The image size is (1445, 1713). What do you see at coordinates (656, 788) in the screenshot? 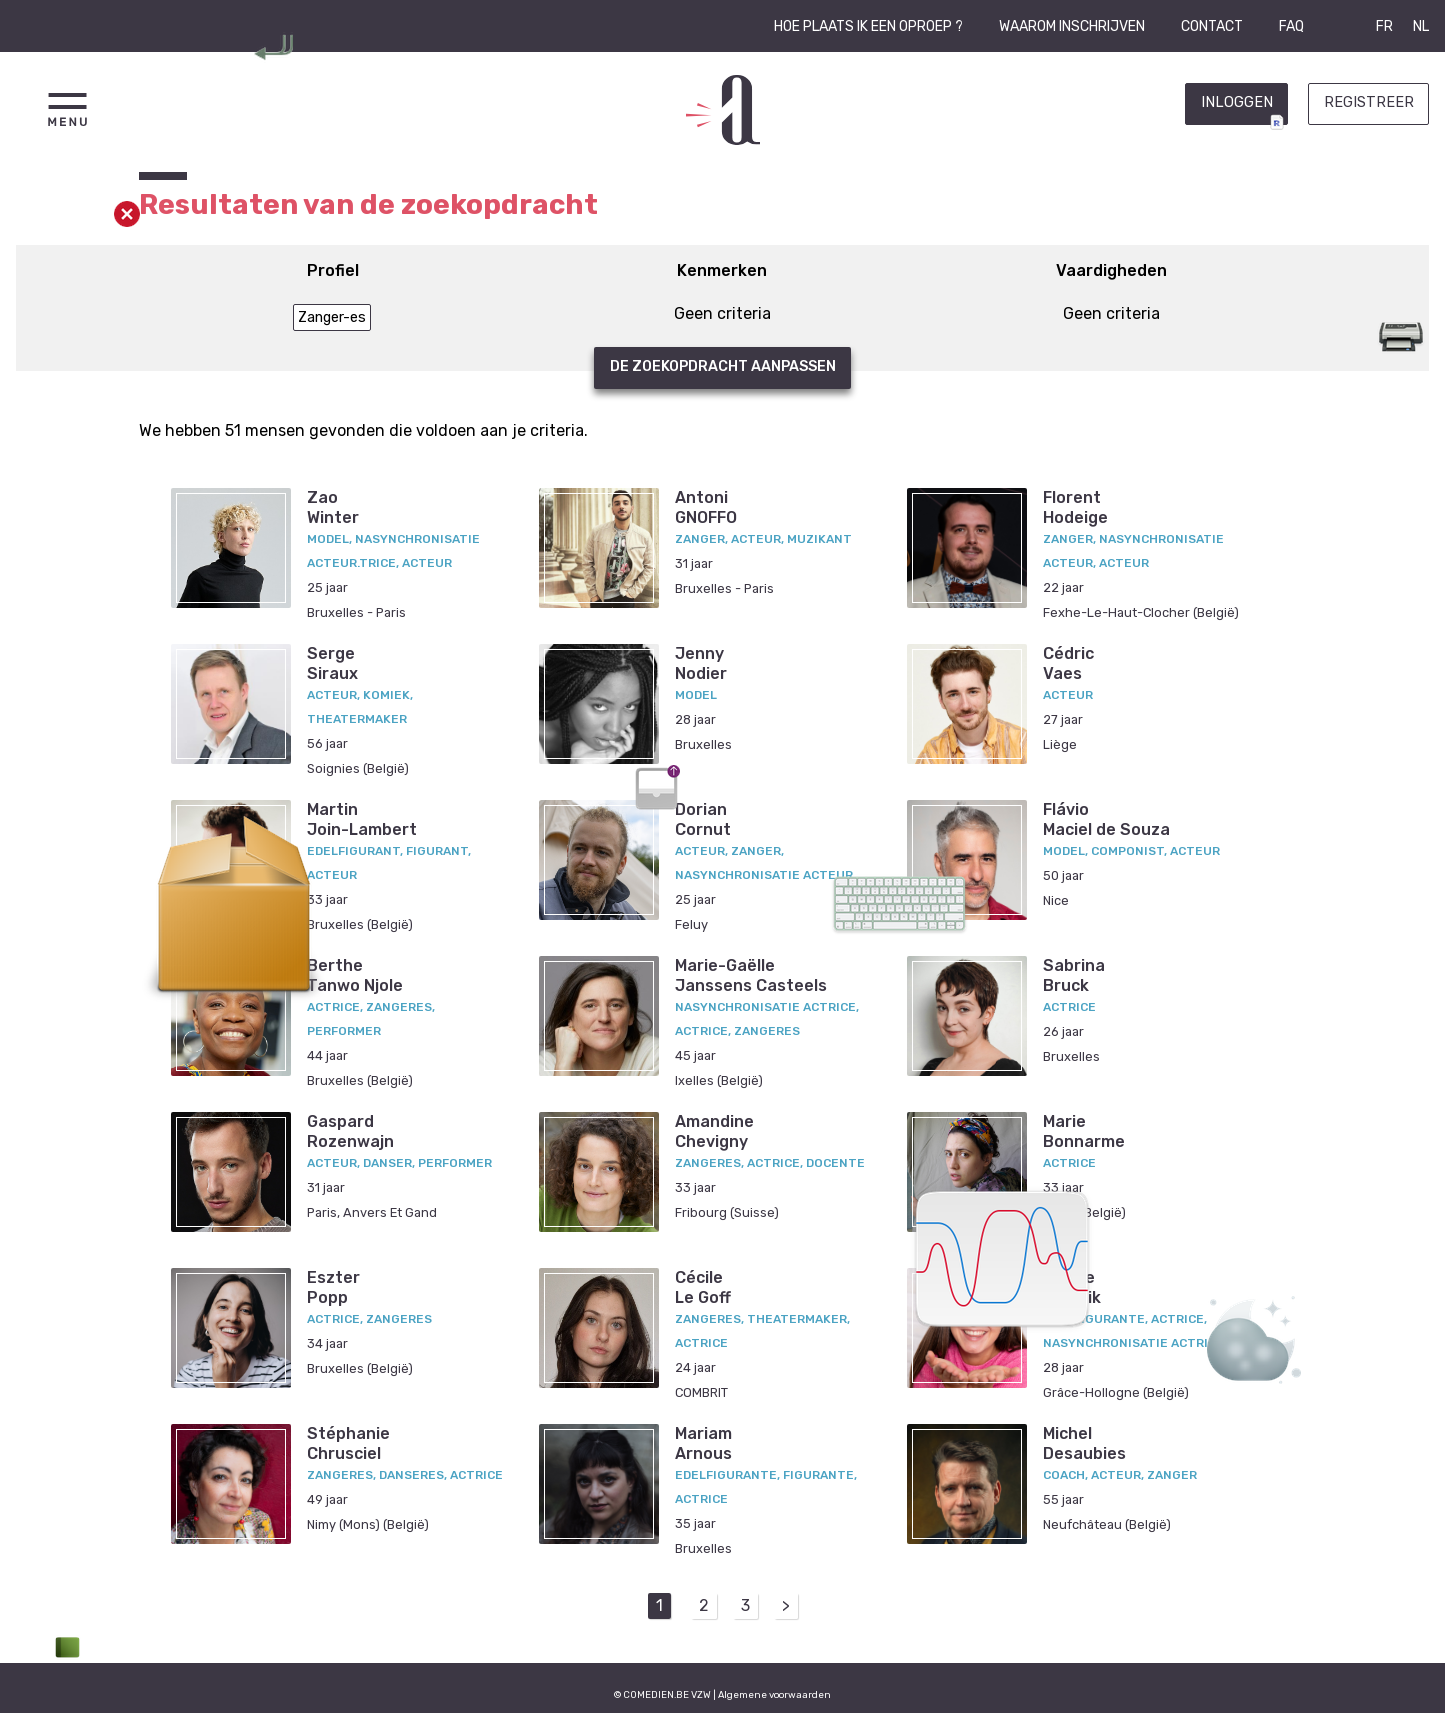
I see `view emails waiting to be sent` at bounding box center [656, 788].